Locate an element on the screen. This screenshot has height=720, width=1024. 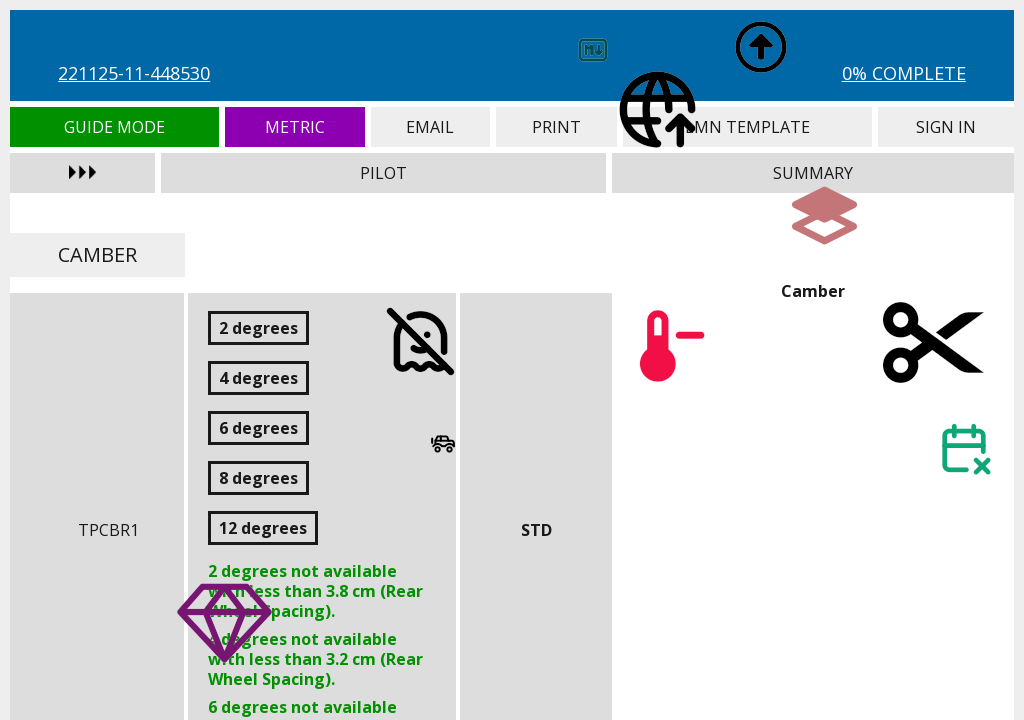
bring layer to front is located at coordinates (824, 215).